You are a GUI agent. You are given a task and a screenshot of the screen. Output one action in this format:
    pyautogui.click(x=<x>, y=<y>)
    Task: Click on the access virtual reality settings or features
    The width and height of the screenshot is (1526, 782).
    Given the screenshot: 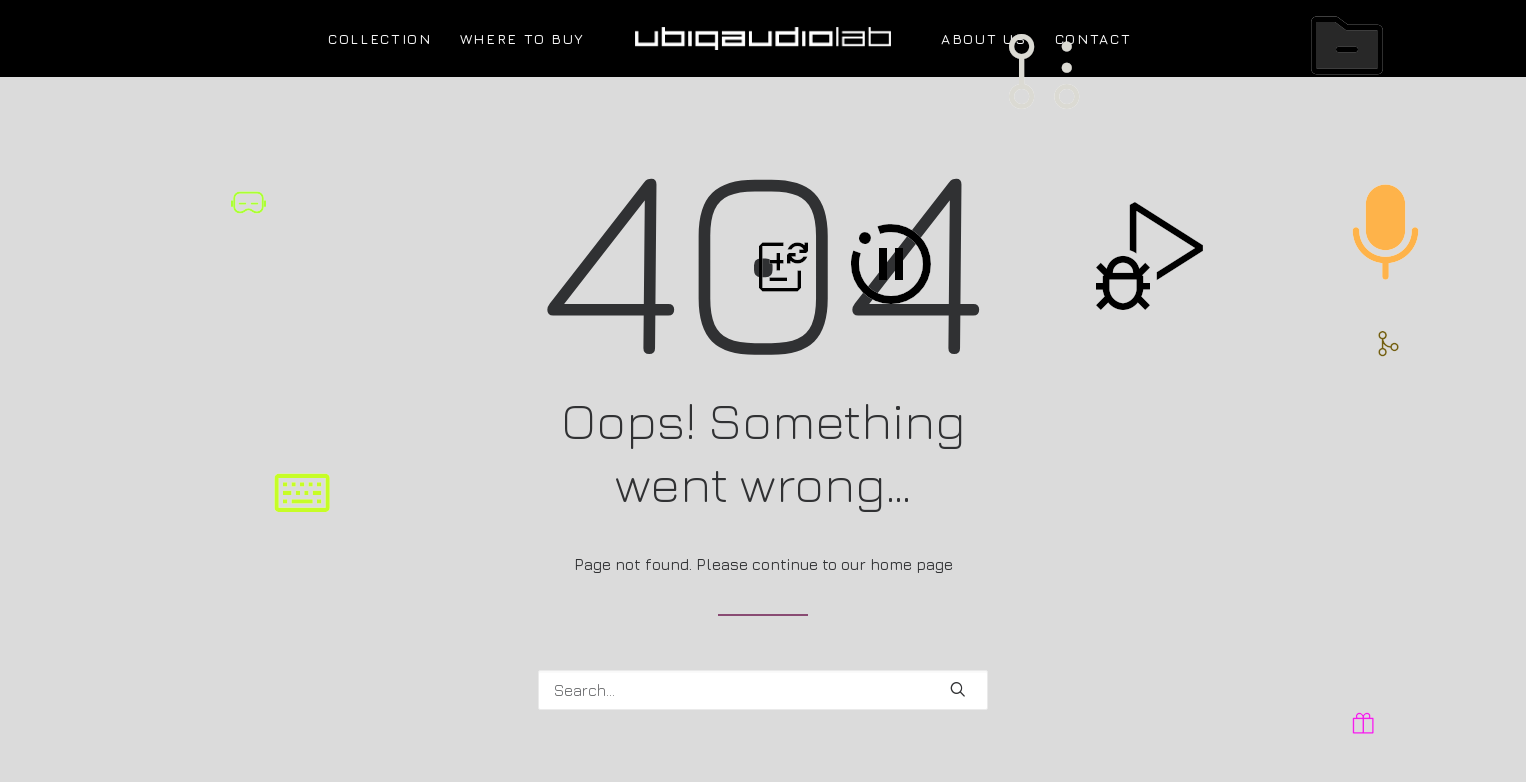 What is the action you would take?
    pyautogui.click(x=248, y=202)
    